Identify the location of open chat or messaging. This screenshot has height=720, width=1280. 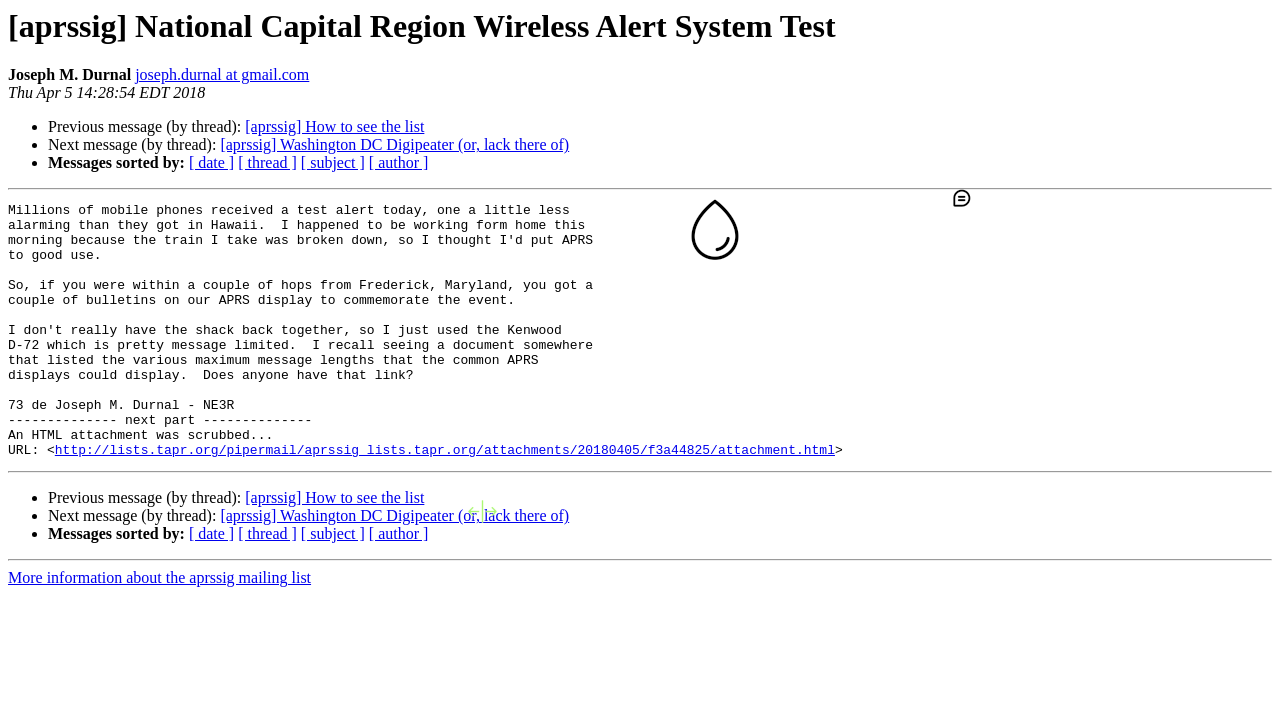
(961, 198).